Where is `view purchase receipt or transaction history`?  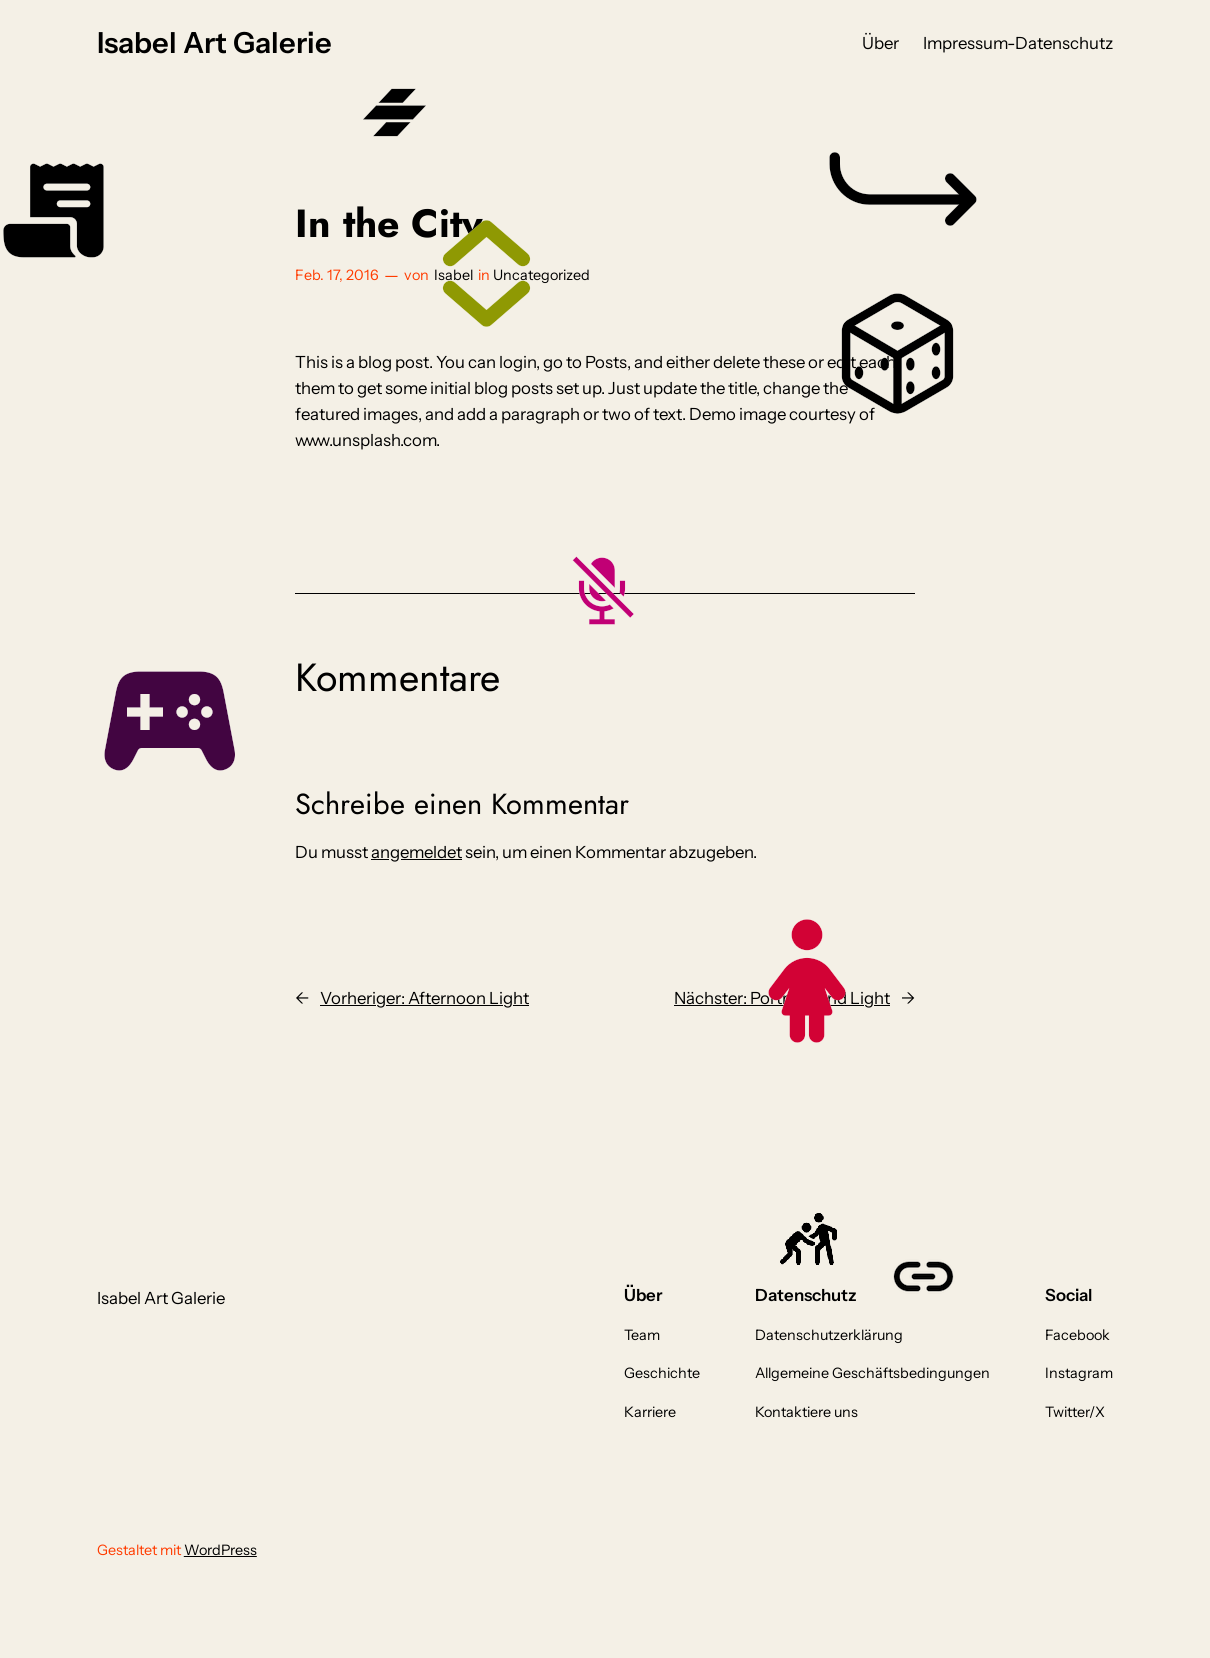 view purchase receipt or transaction history is located at coordinates (53, 210).